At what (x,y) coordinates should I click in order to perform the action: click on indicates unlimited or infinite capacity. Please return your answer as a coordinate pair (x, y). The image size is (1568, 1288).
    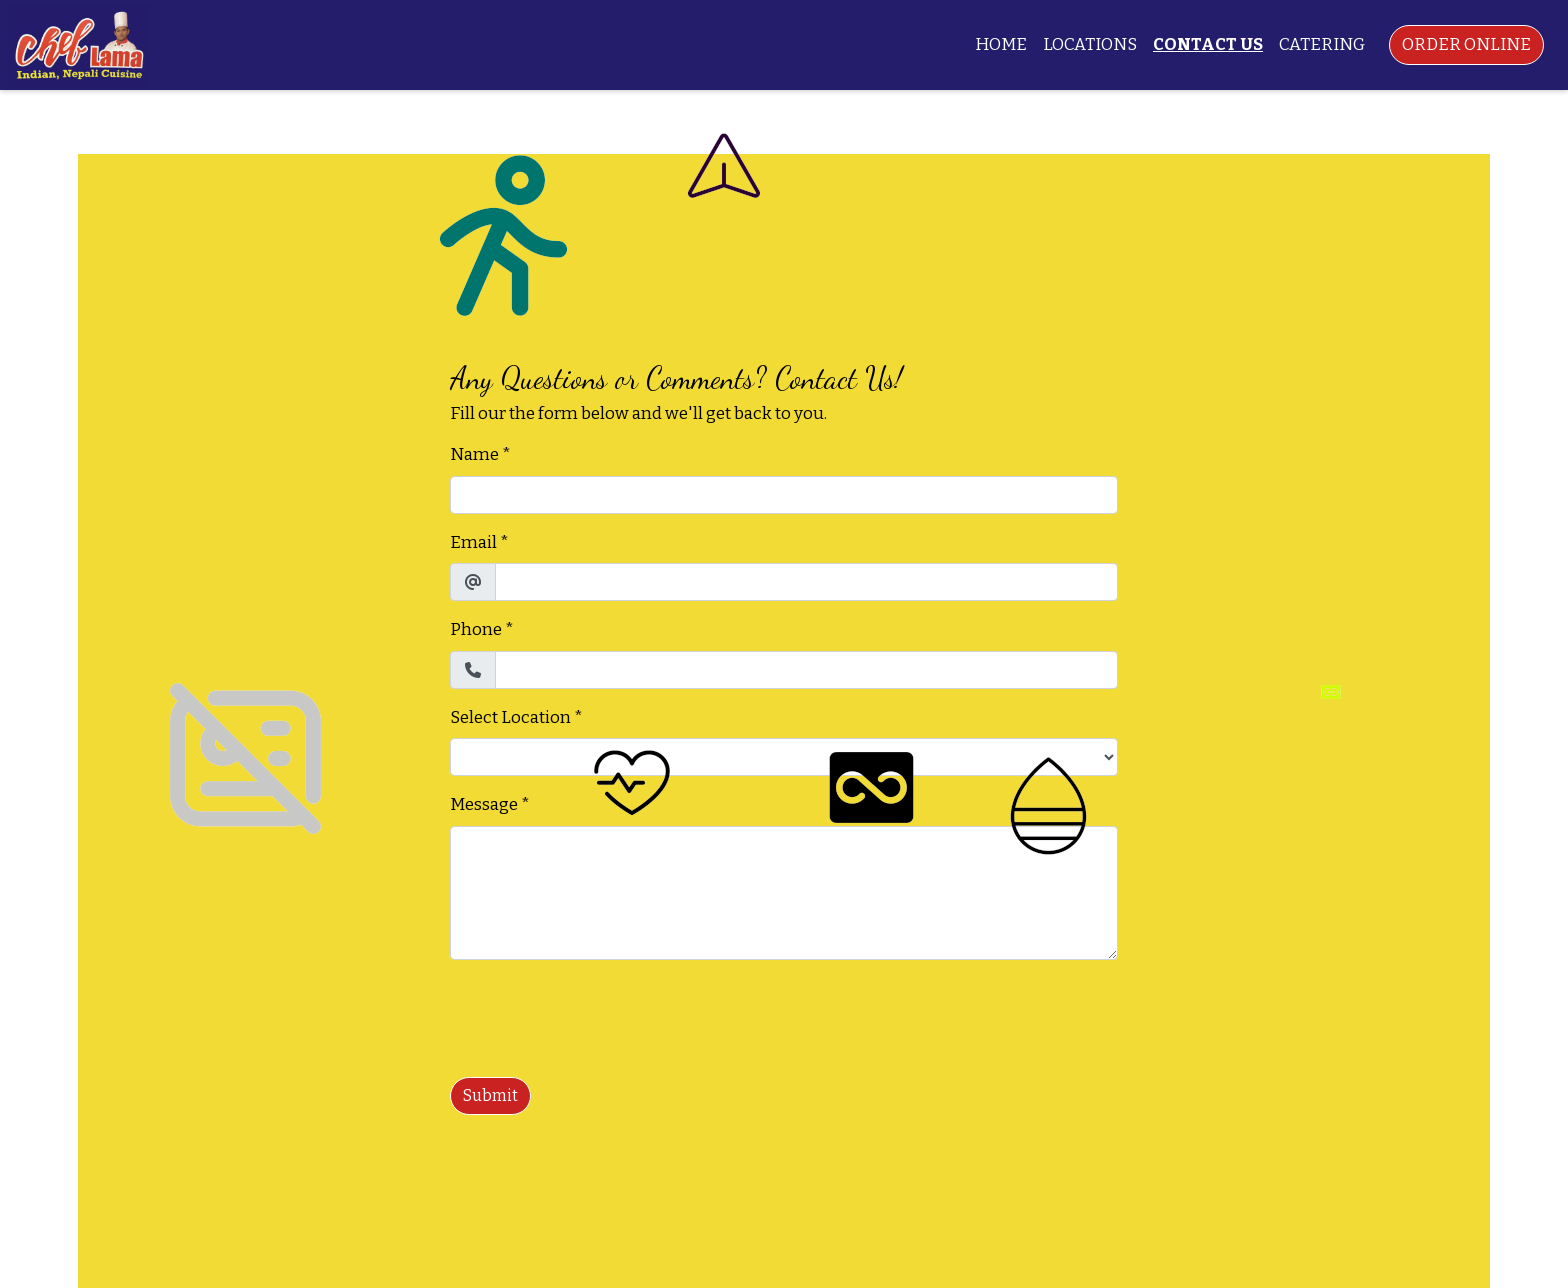
    Looking at the image, I should click on (871, 787).